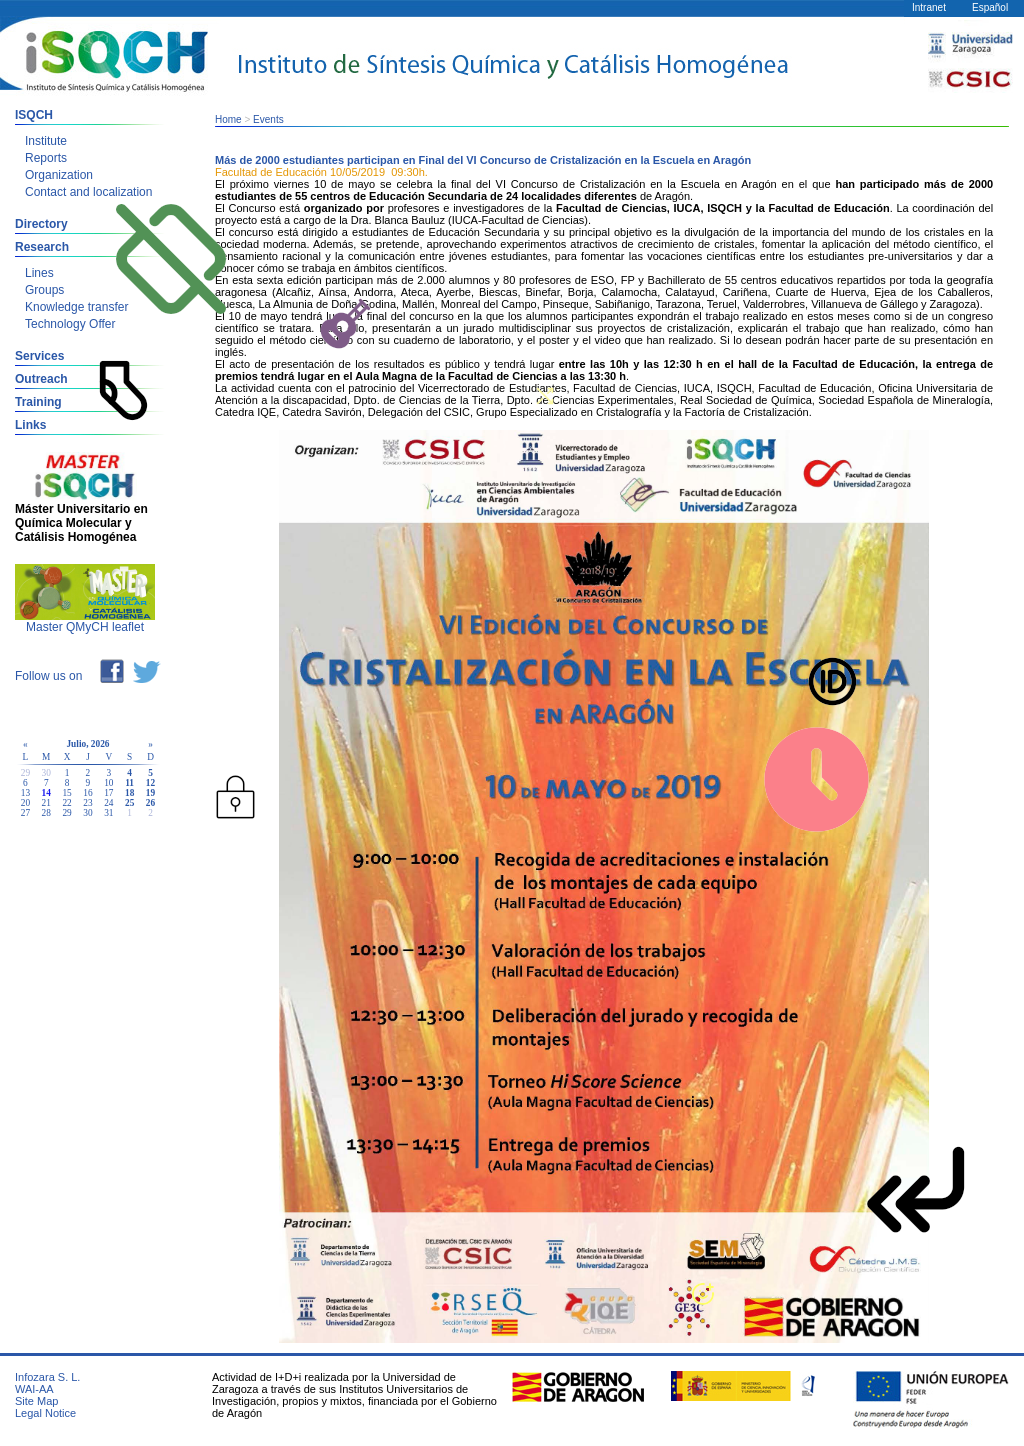  I want to click on swap or exchange items, so click(545, 396).